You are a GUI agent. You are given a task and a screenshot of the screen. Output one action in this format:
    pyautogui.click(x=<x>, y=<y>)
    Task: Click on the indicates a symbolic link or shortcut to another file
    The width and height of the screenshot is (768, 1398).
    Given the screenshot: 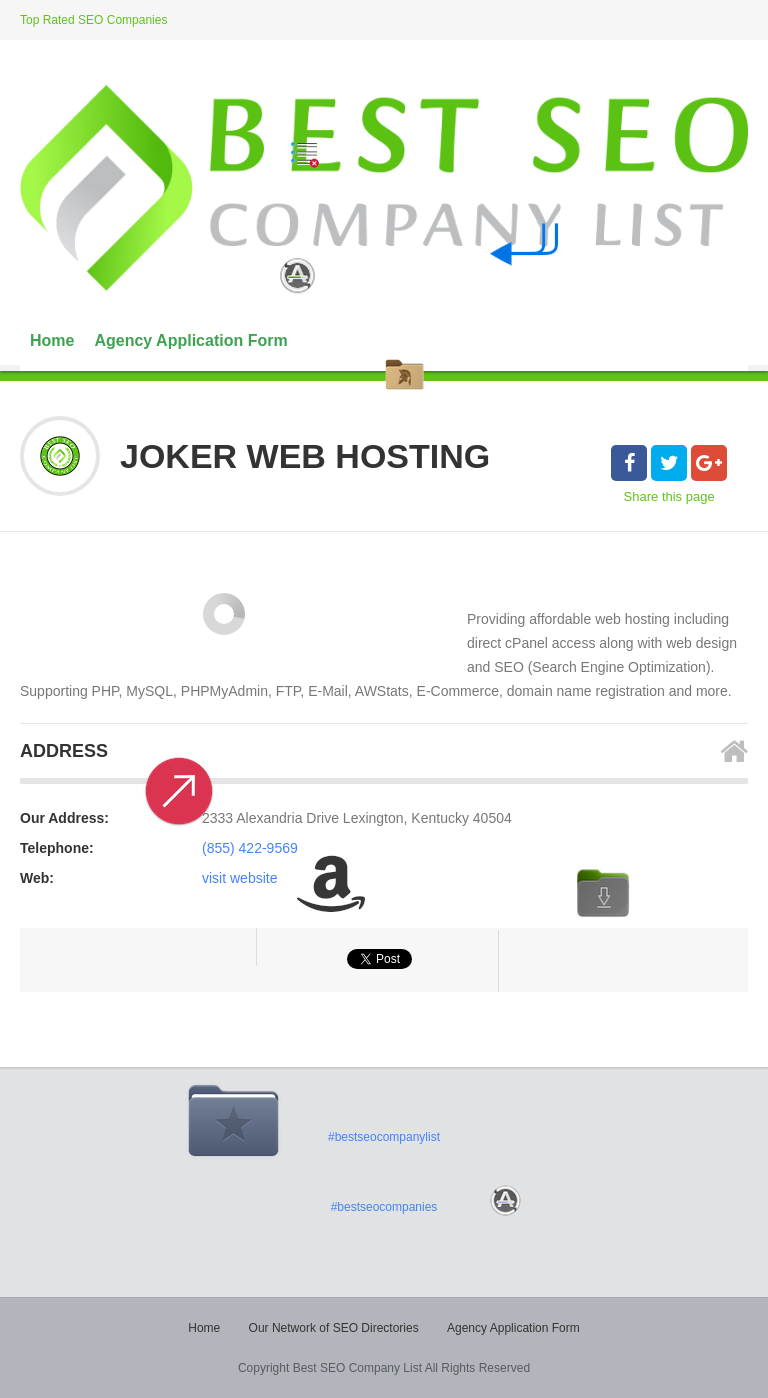 What is the action you would take?
    pyautogui.click(x=179, y=791)
    